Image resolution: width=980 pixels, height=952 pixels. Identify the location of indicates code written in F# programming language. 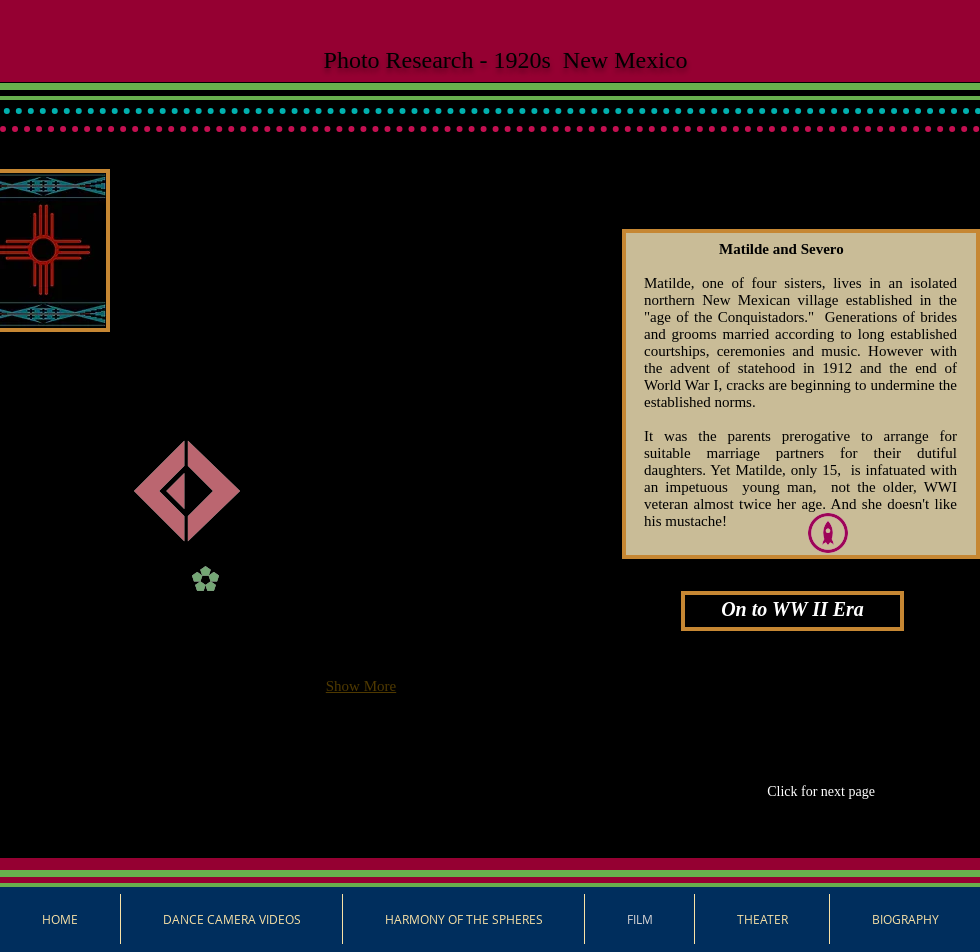
(187, 491).